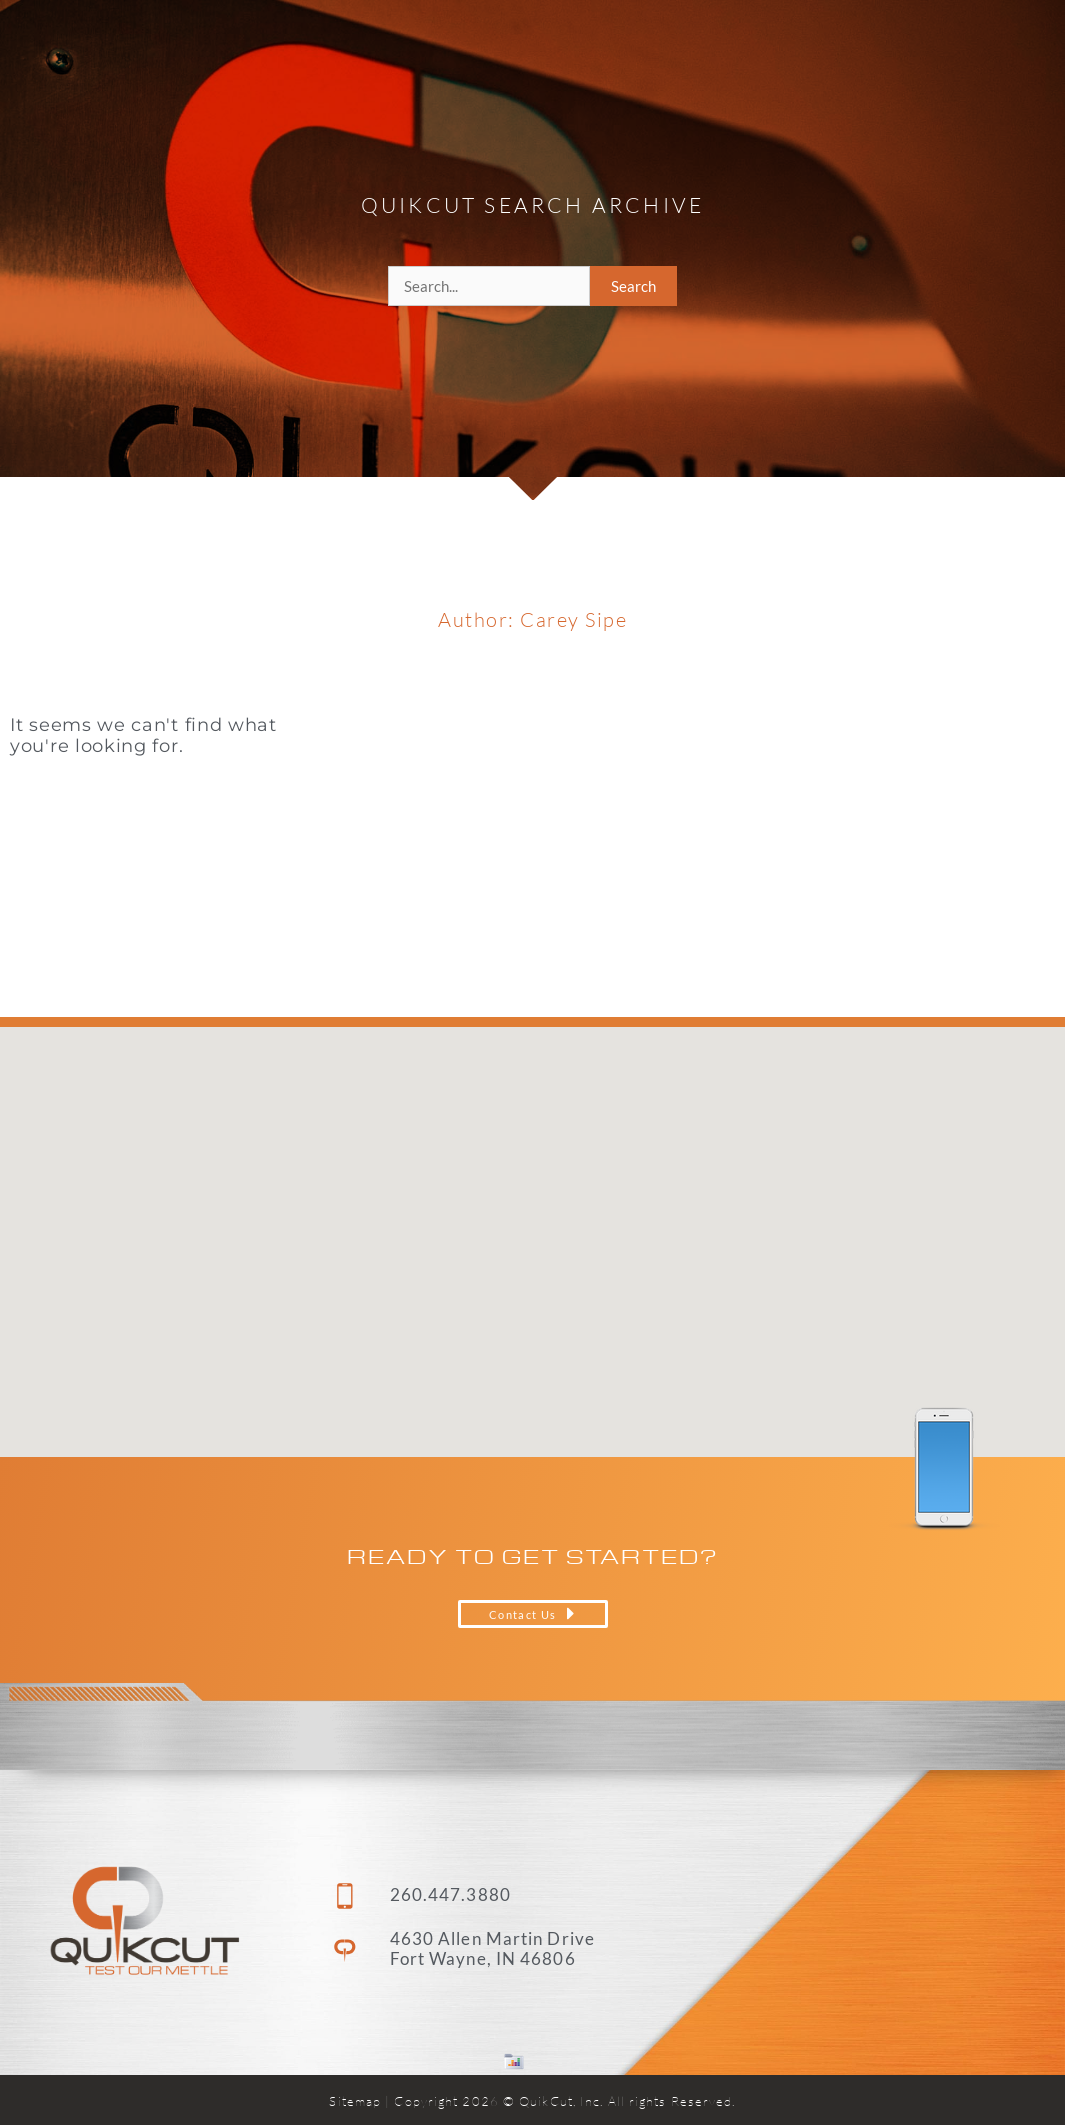 This screenshot has height=2125, width=1065. What do you see at coordinates (514, 2062) in the screenshot?
I see `open deezer music folder` at bounding box center [514, 2062].